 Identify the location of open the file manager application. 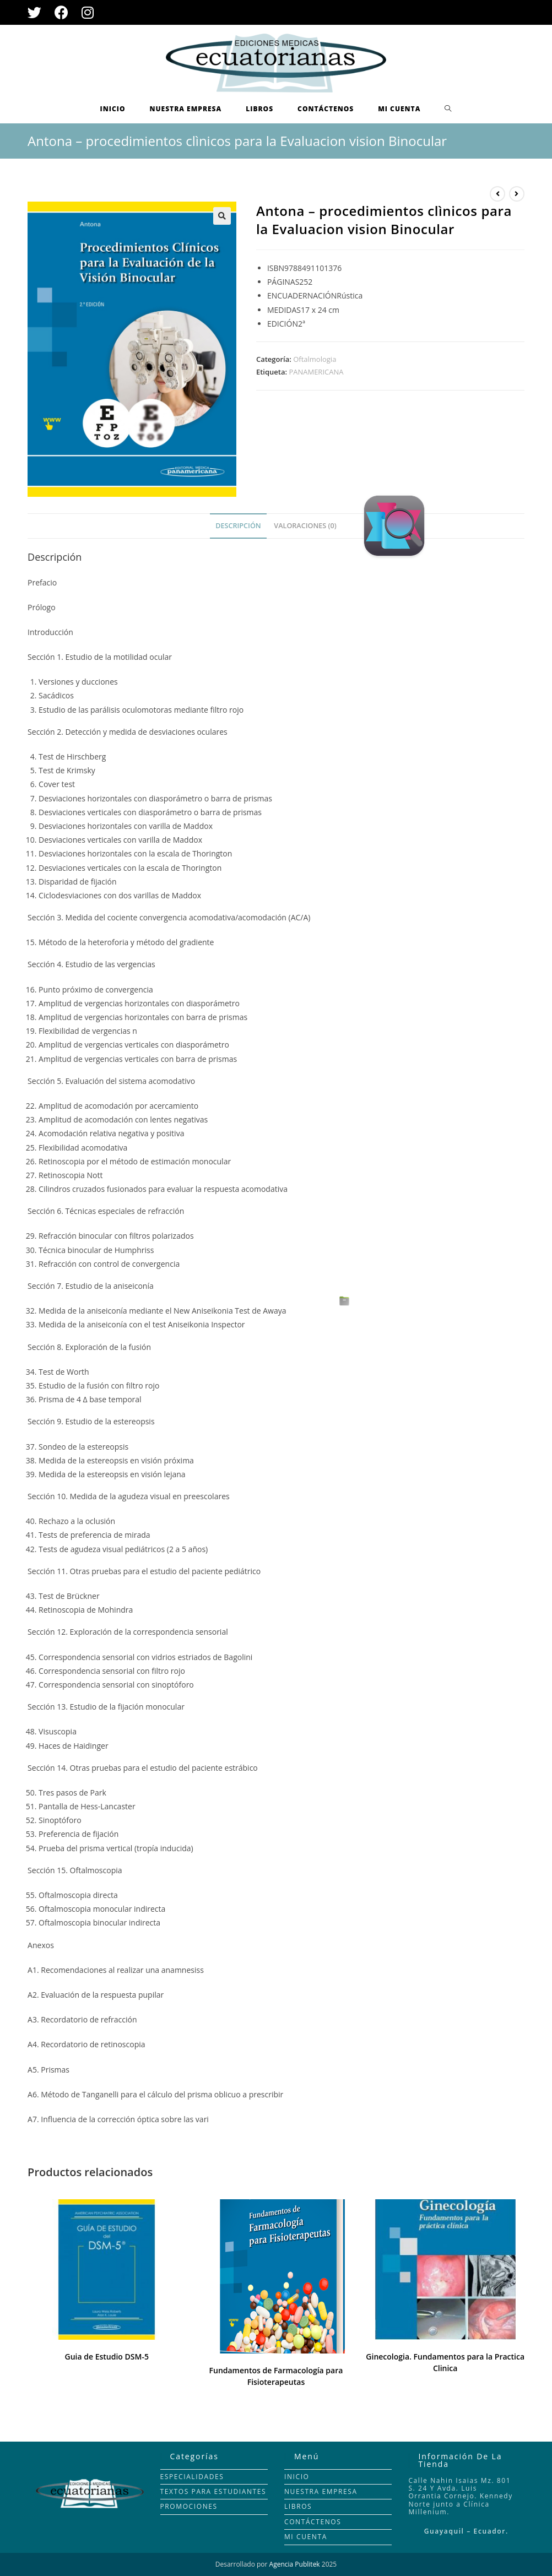
(344, 1301).